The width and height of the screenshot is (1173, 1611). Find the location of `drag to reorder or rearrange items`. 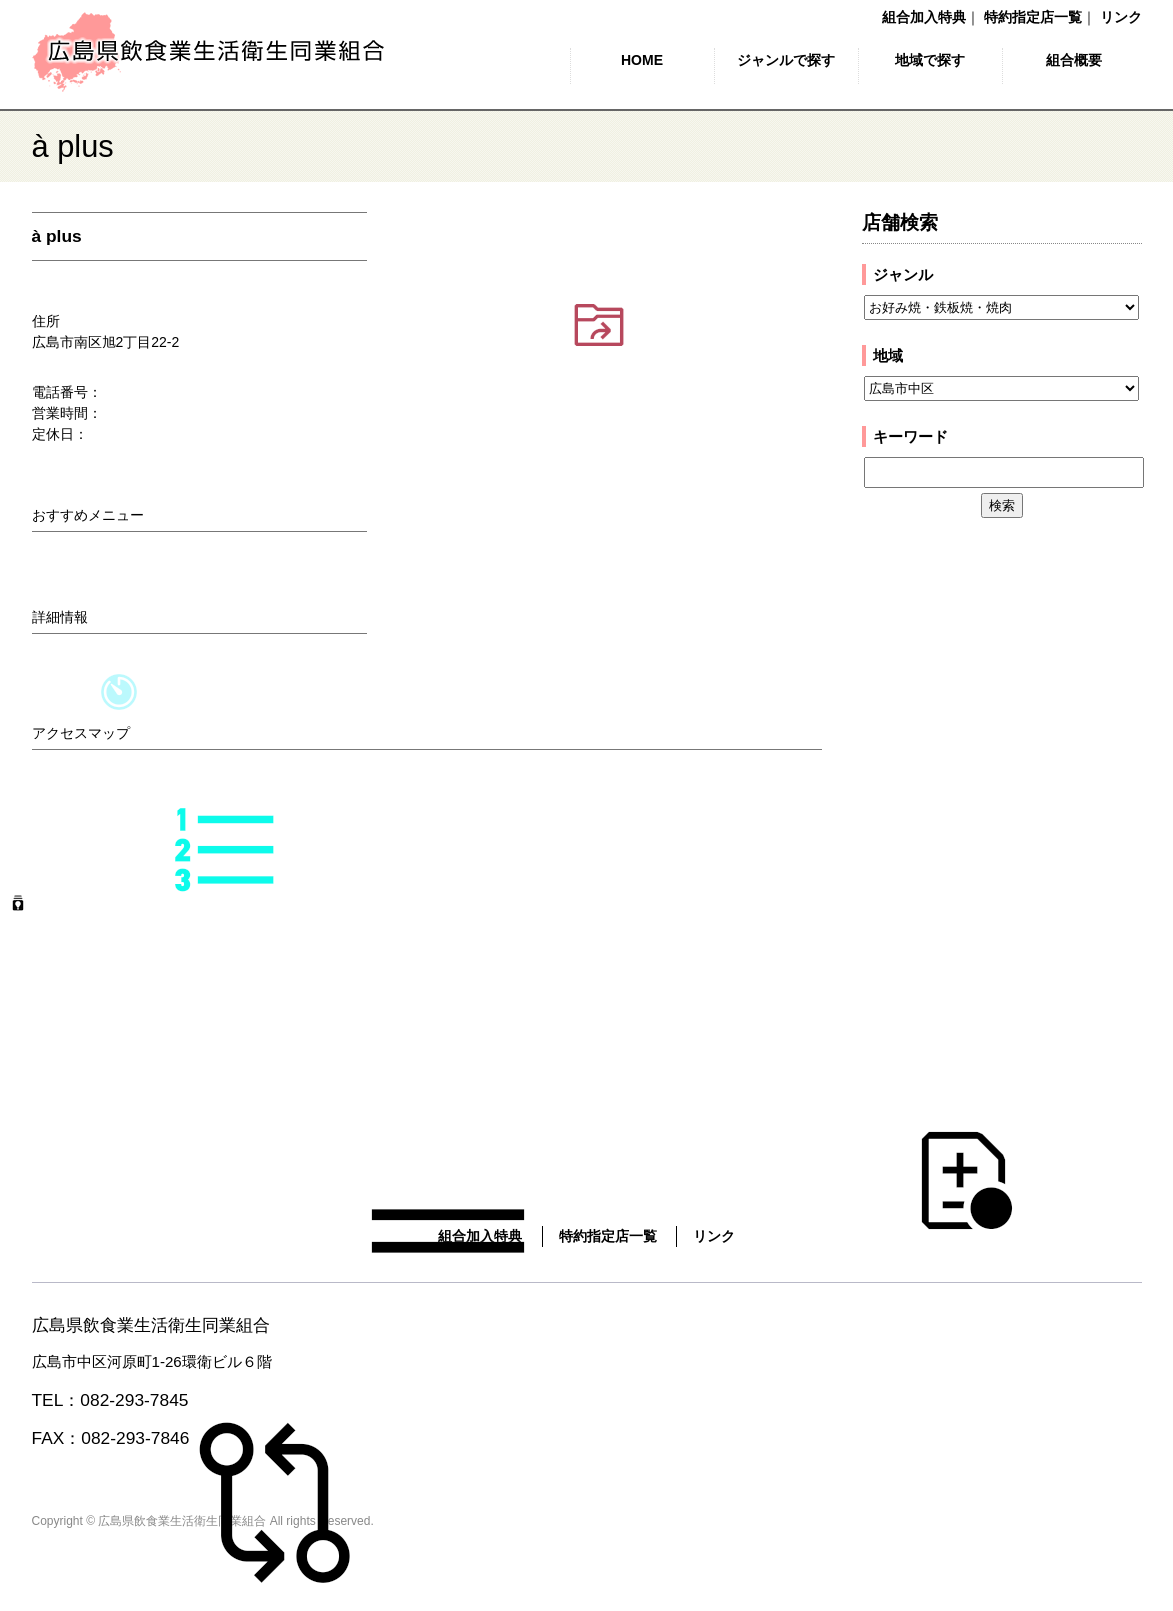

drag to reorder or rearrange items is located at coordinates (448, 1231).